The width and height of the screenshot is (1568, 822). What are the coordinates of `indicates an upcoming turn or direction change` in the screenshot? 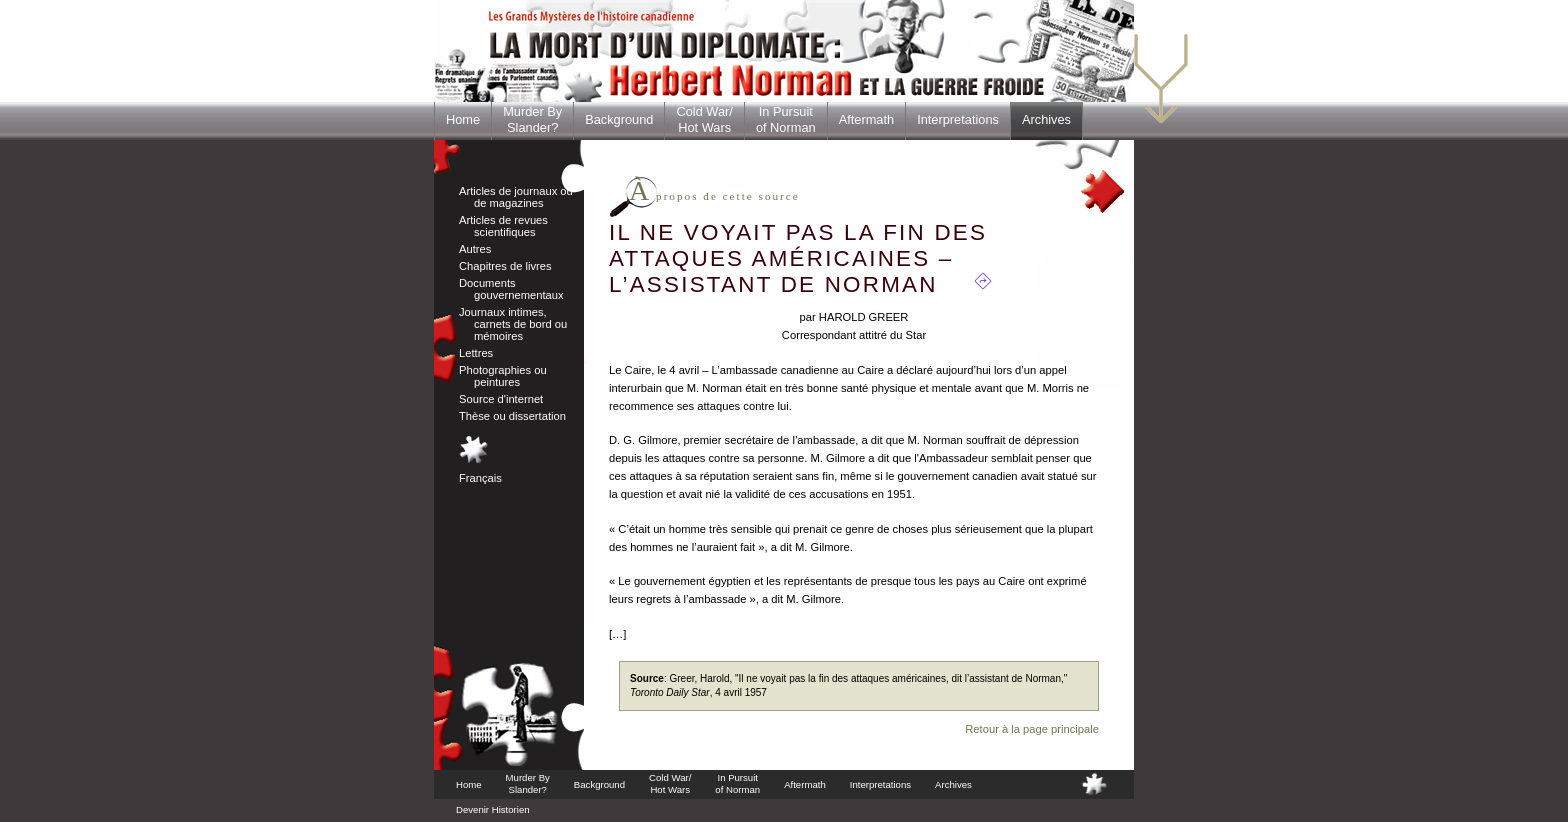 It's located at (983, 281).